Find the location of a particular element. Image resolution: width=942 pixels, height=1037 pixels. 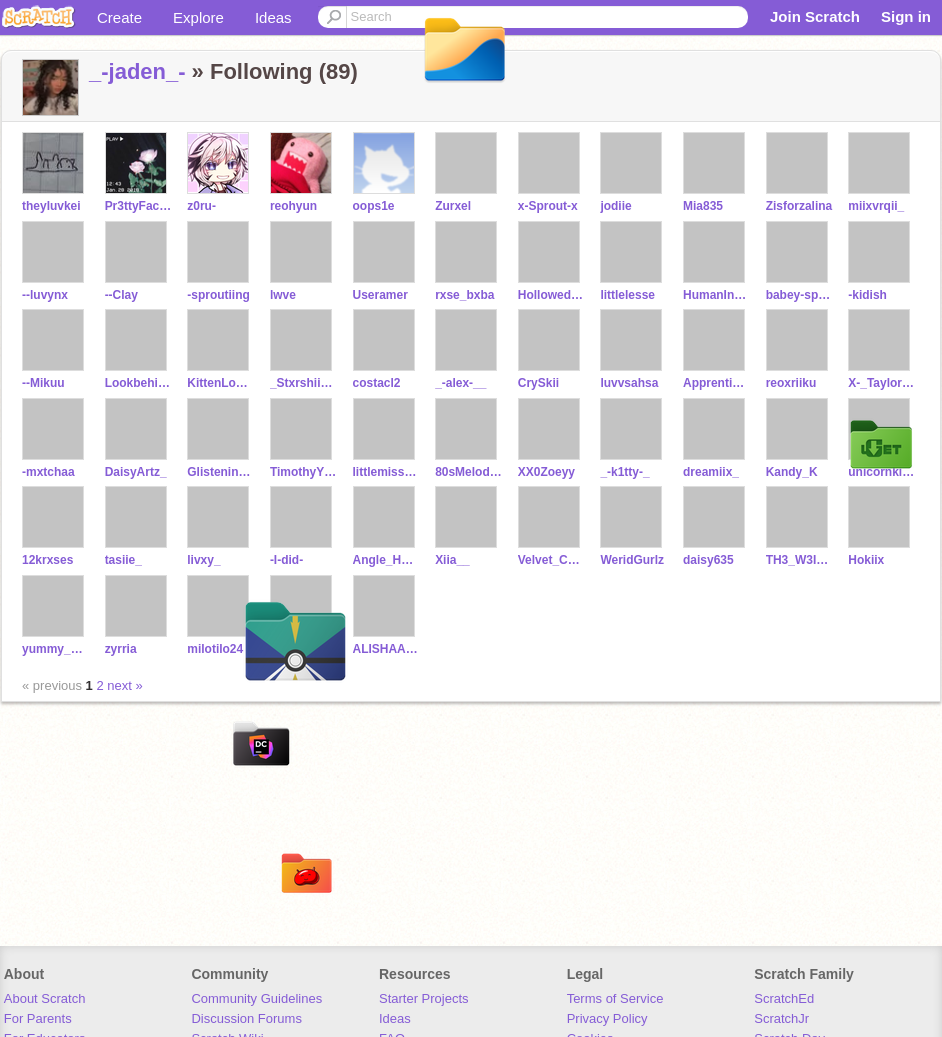

open uGet download manager folder is located at coordinates (881, 446).